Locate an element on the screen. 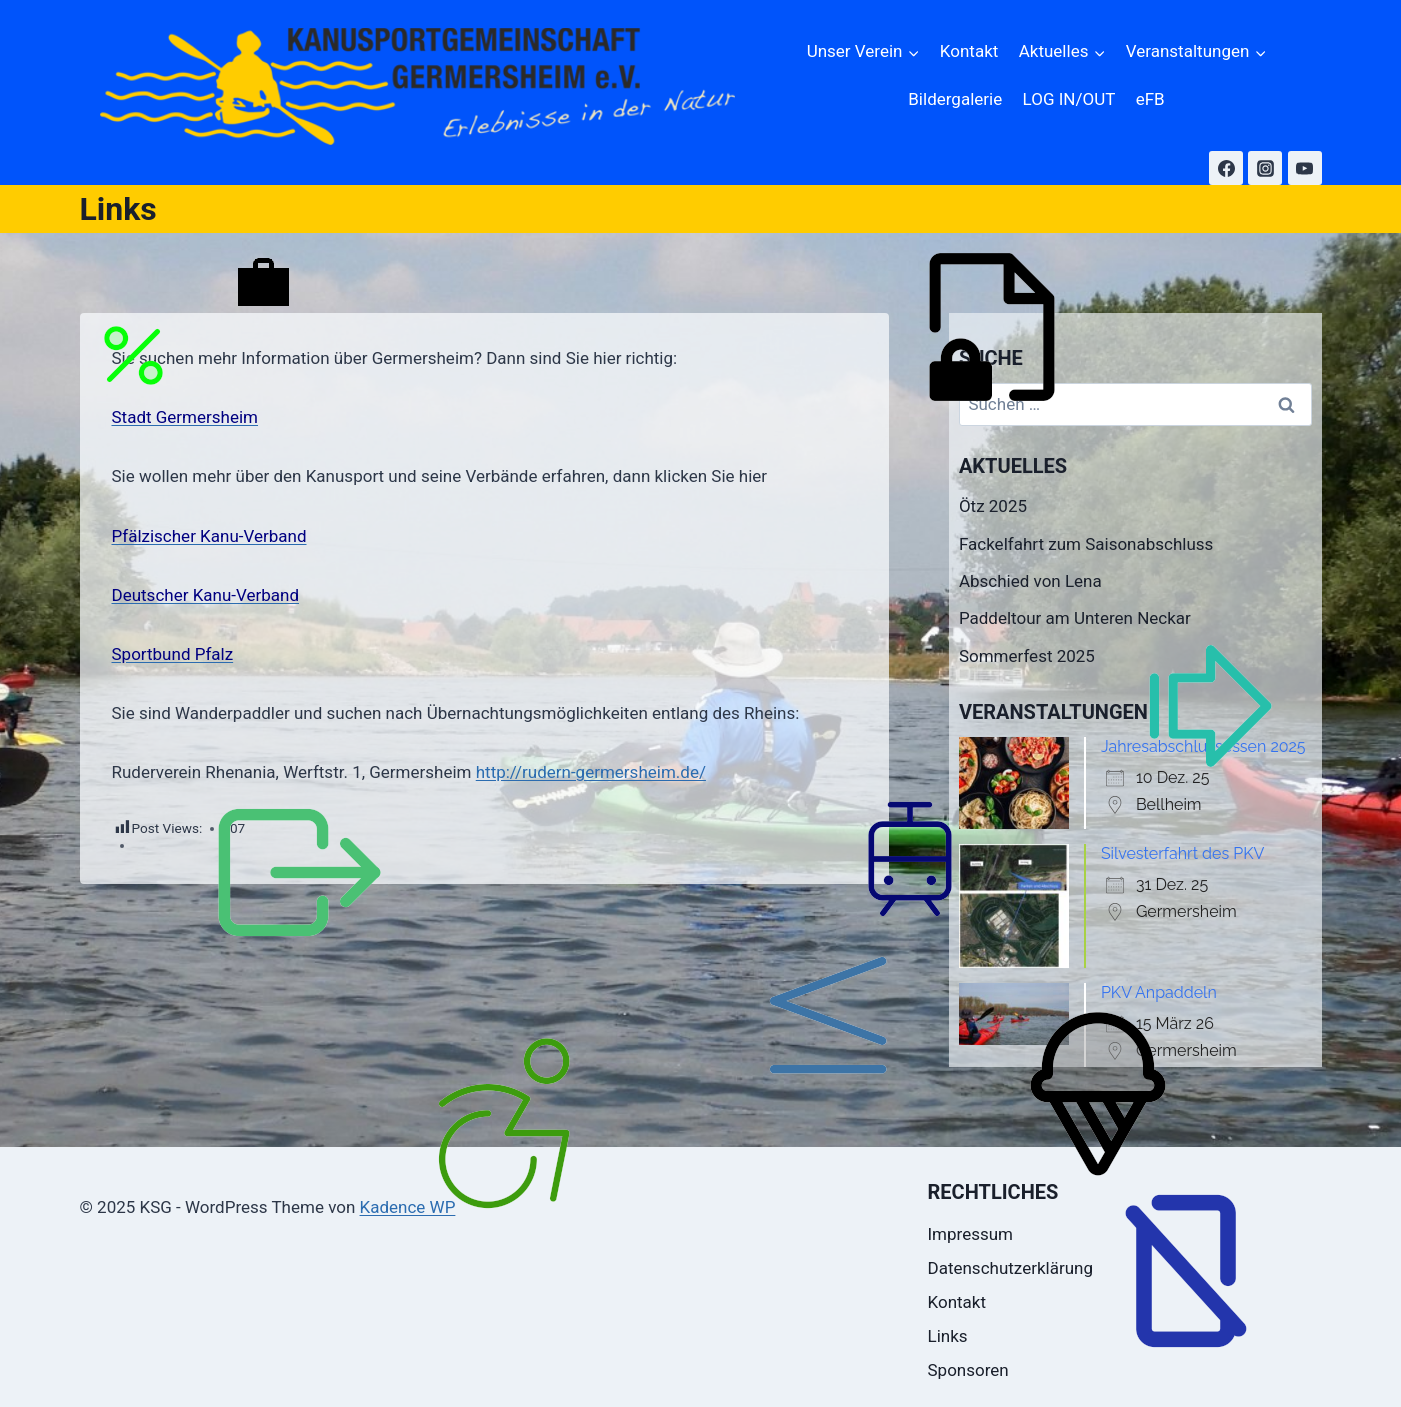 Image resolution: width=1401 pixels, height=1407 pixels. view discount or sale pricing is located at coordinates (133, 355).